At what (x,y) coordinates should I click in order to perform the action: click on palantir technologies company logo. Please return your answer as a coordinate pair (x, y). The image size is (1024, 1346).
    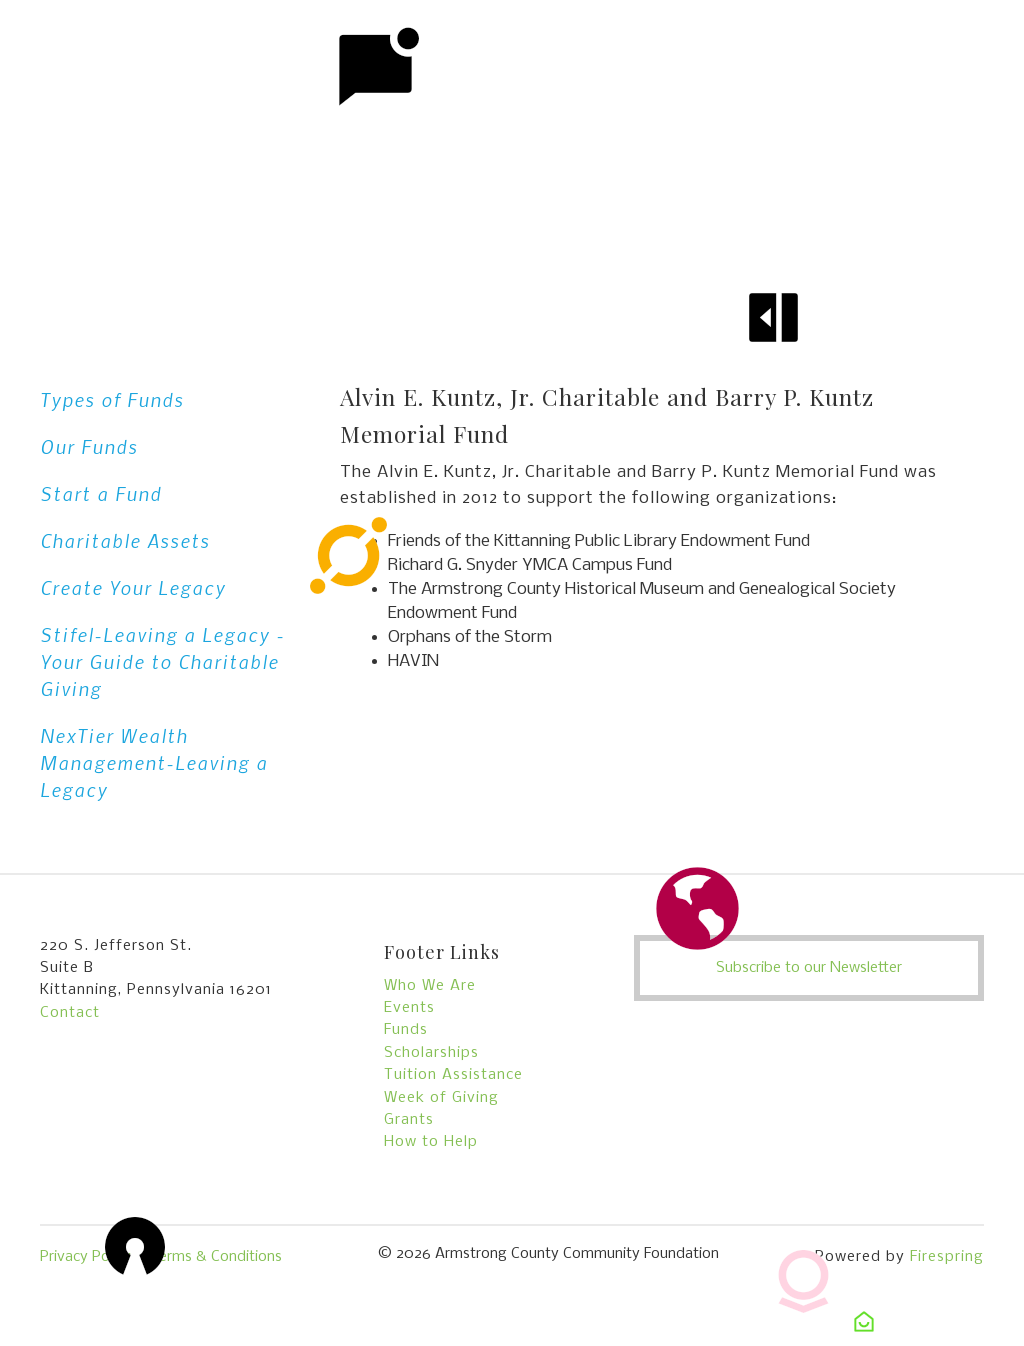
    Looking at the image, I should click on (803, 1281).